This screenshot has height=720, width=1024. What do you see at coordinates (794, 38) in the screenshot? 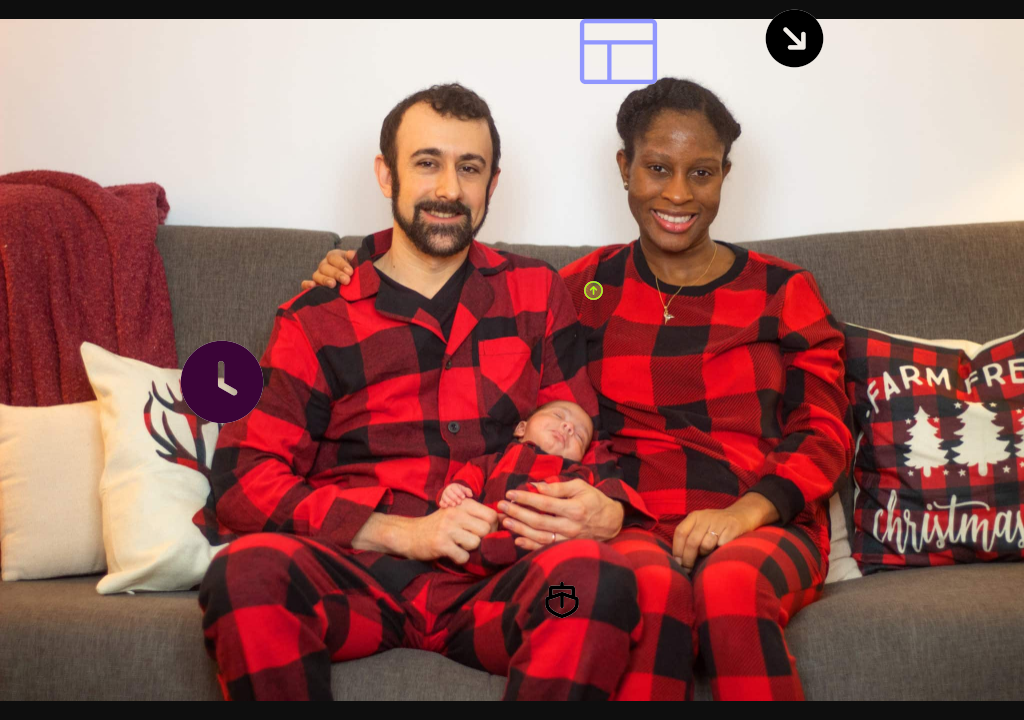
I see `navigate to the next section below` at bounding box center [794, 38].